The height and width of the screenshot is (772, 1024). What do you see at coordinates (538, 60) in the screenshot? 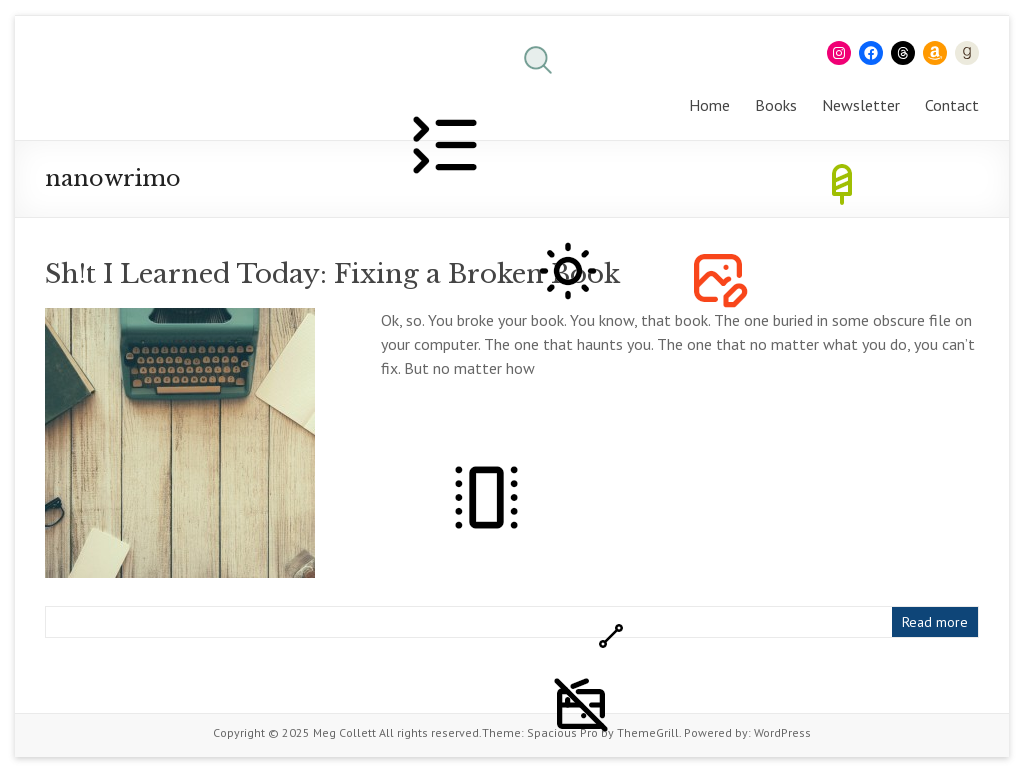
I see `search for content or items` at bounding box center [538, 60].